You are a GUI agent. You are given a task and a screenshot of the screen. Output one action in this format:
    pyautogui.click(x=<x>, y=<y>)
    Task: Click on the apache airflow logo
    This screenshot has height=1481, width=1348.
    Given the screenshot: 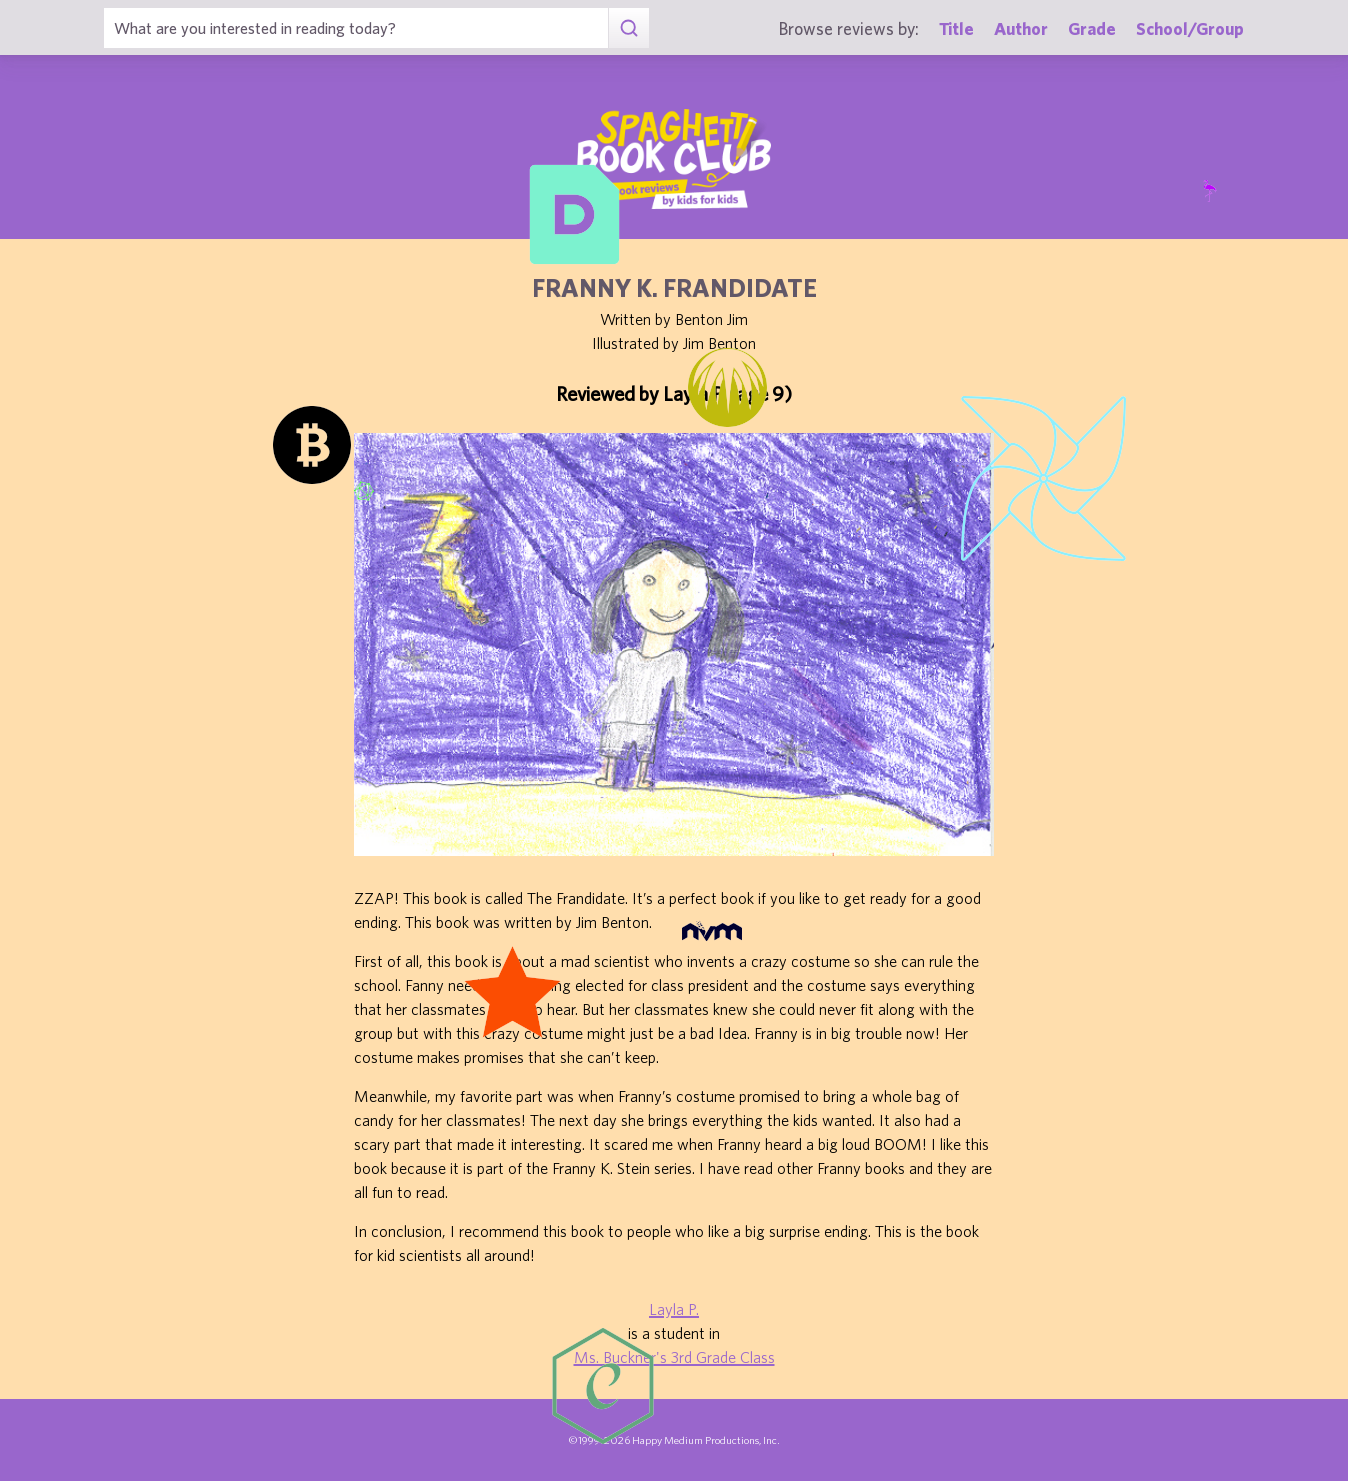 What is the action you would take?
    pyautogui.click(x=1043, y=478)
    